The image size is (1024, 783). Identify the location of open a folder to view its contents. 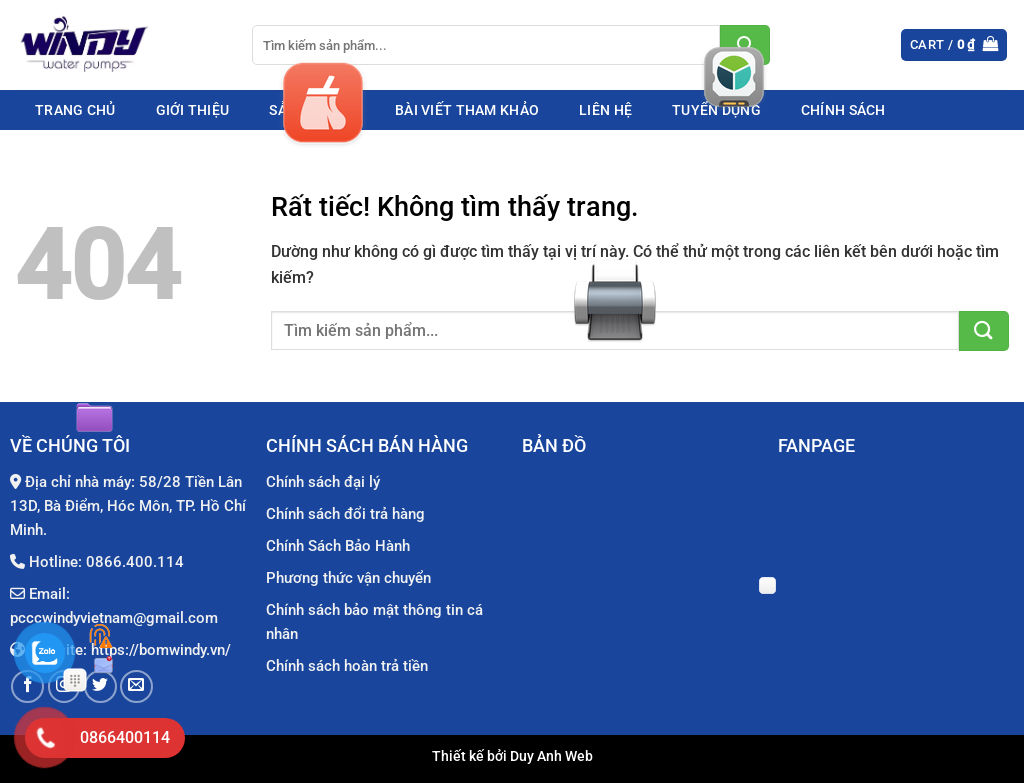
(94, 417).